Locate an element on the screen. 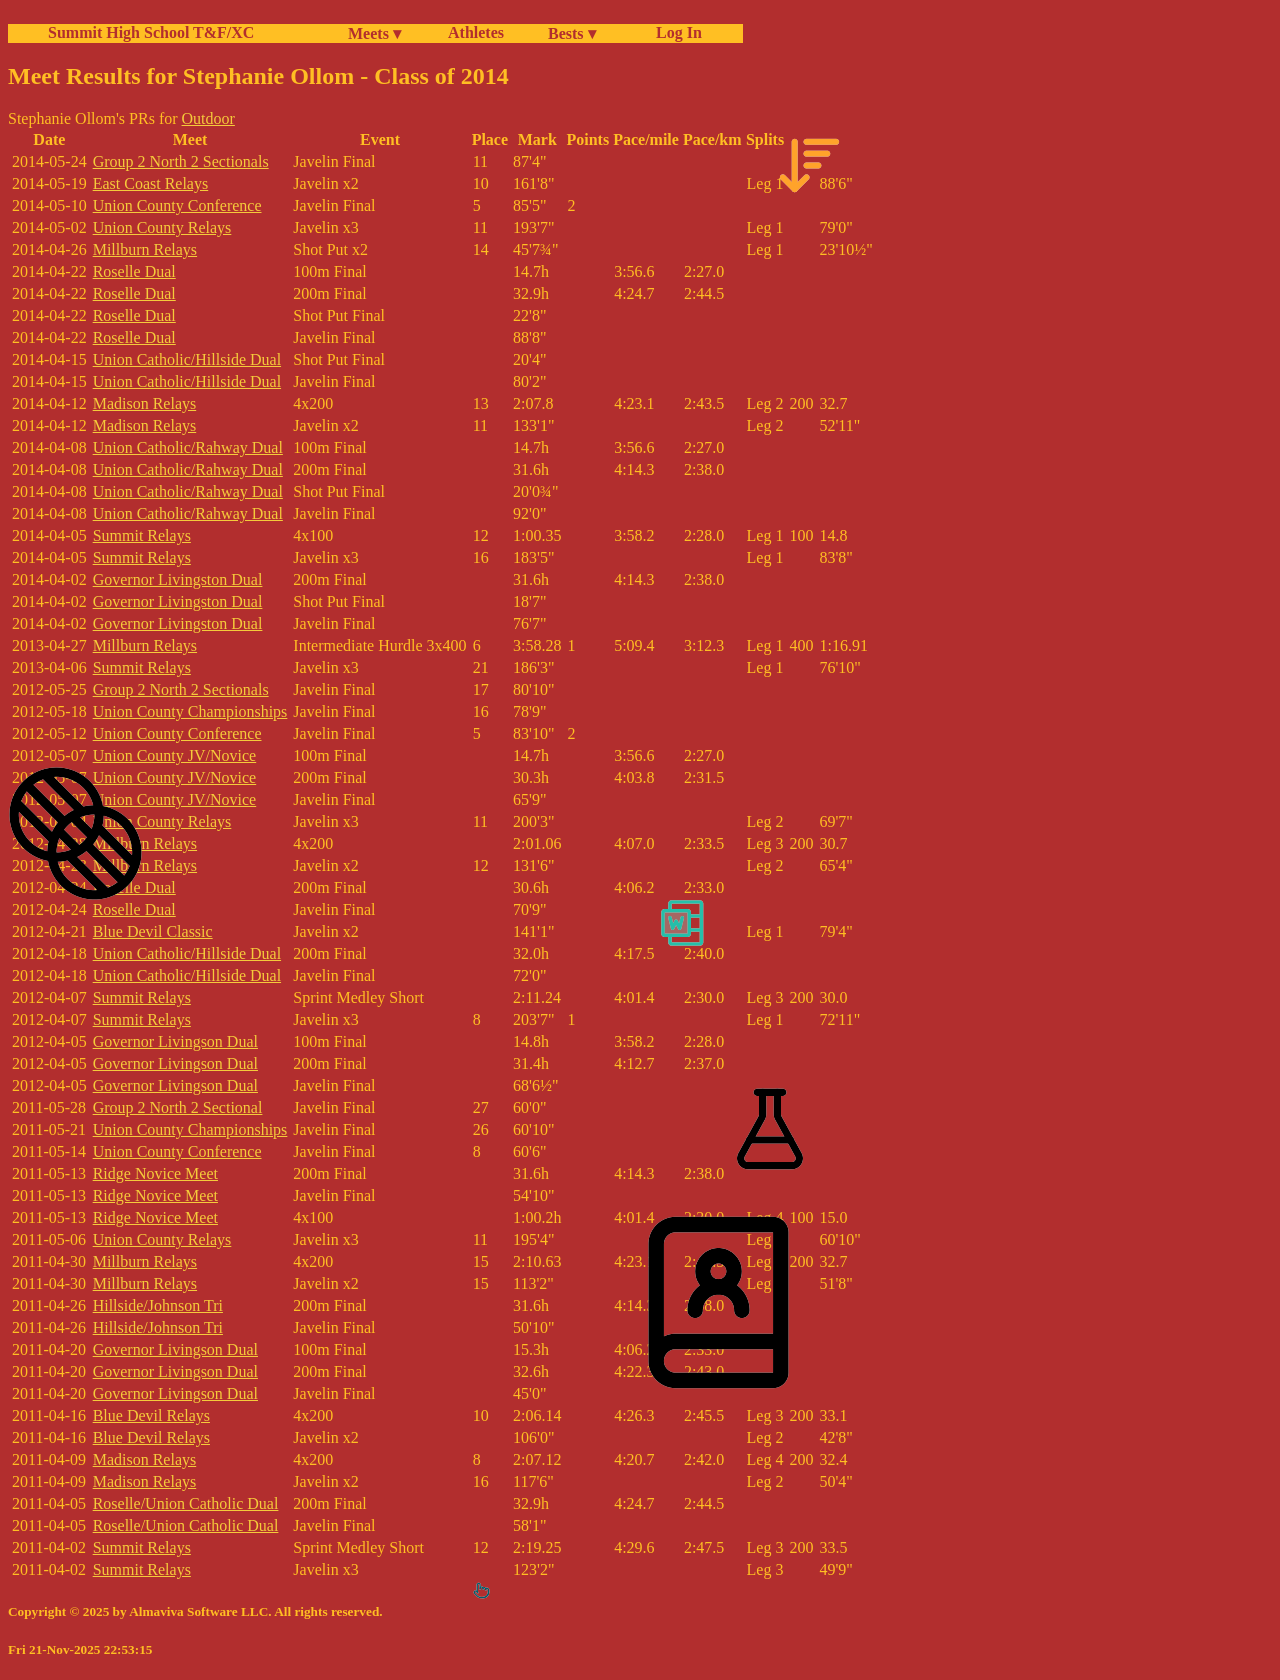 The height and width of the screenshot is (1680, 1280). merge or combine selected elements is located at coordinates (75, 833).